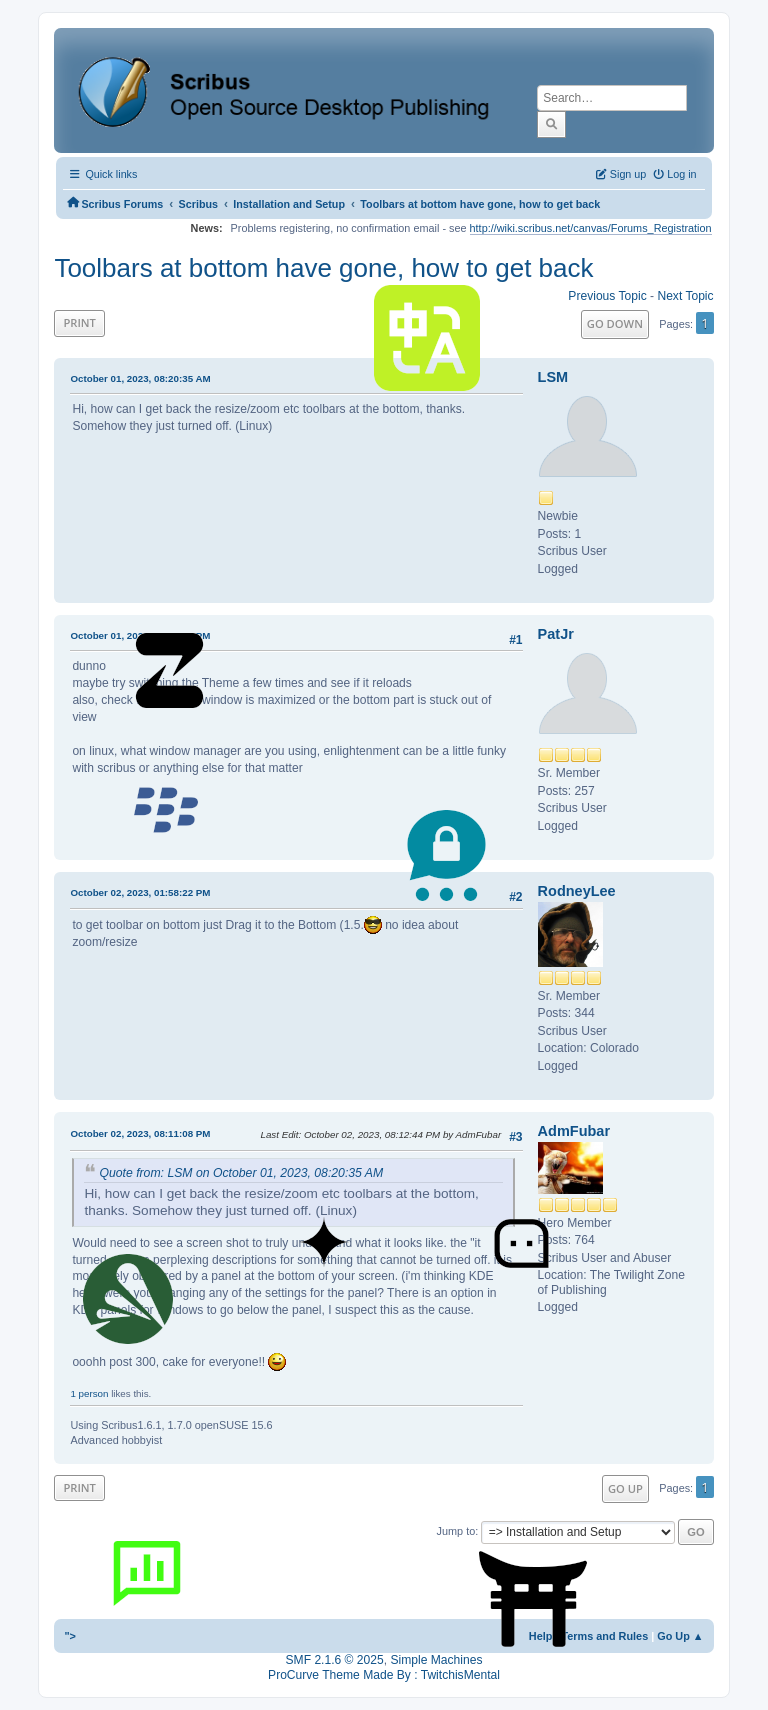 The width and height of the screenshot is (768, 1710). I want to click on blackberry brand or company logo, so click(166, 810).